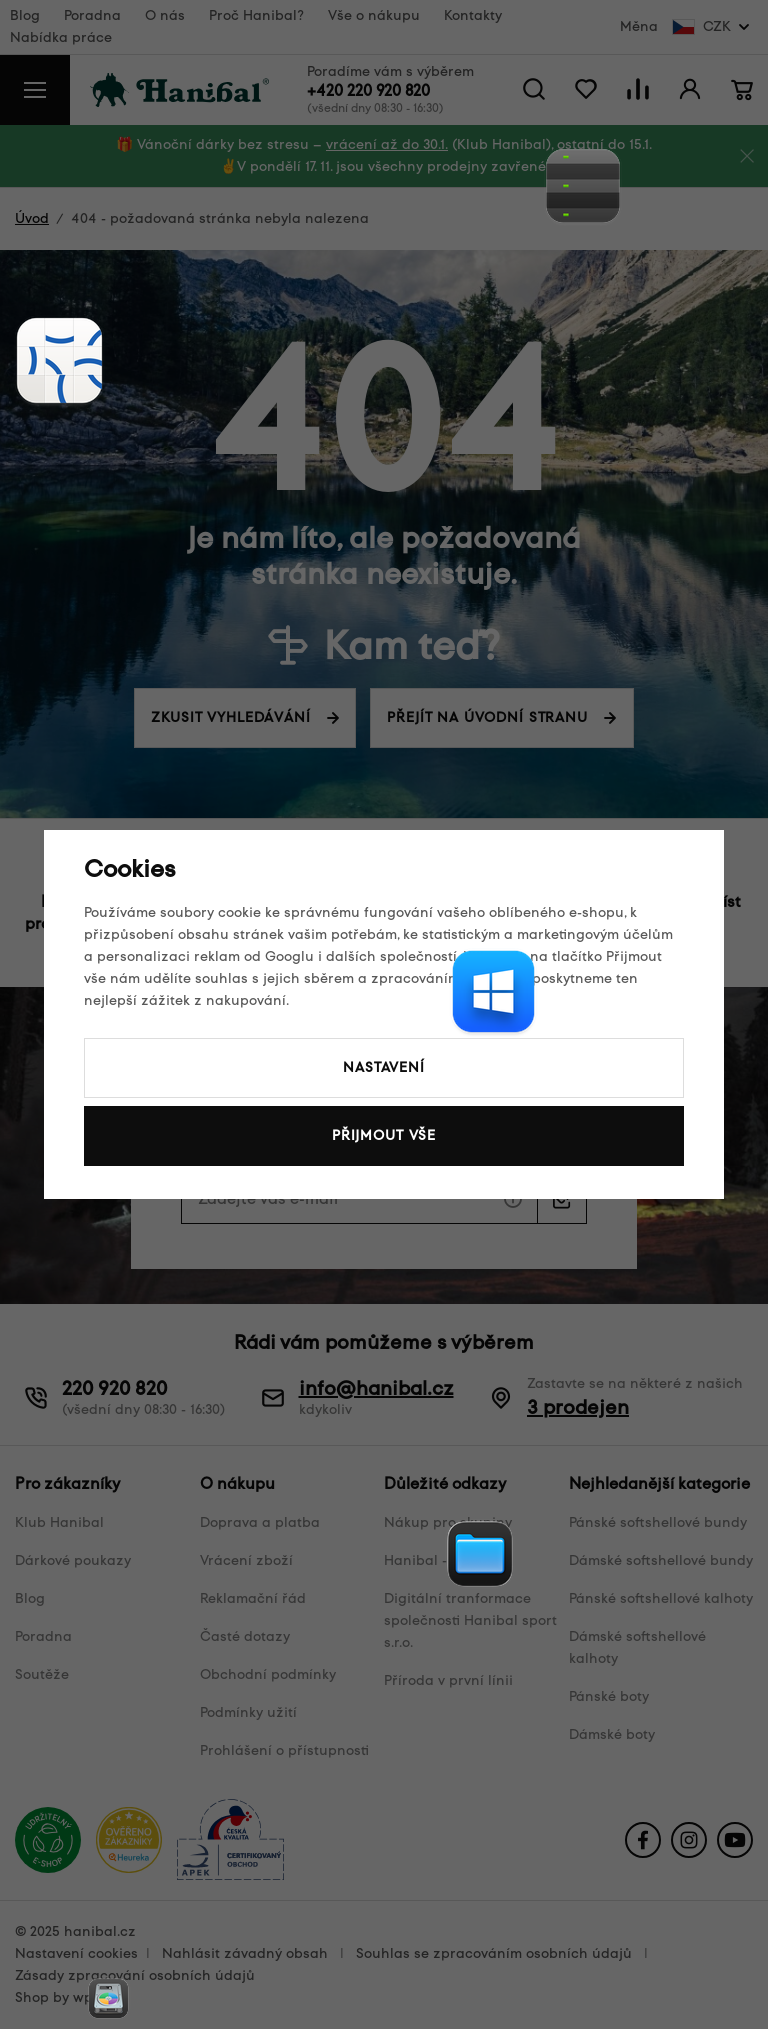 The image size is (768, 2029). What do you see at coordinates (108, 1998) in the screenshot?
I see `open disk usage analyzer` at bounding box center [108, 1998].